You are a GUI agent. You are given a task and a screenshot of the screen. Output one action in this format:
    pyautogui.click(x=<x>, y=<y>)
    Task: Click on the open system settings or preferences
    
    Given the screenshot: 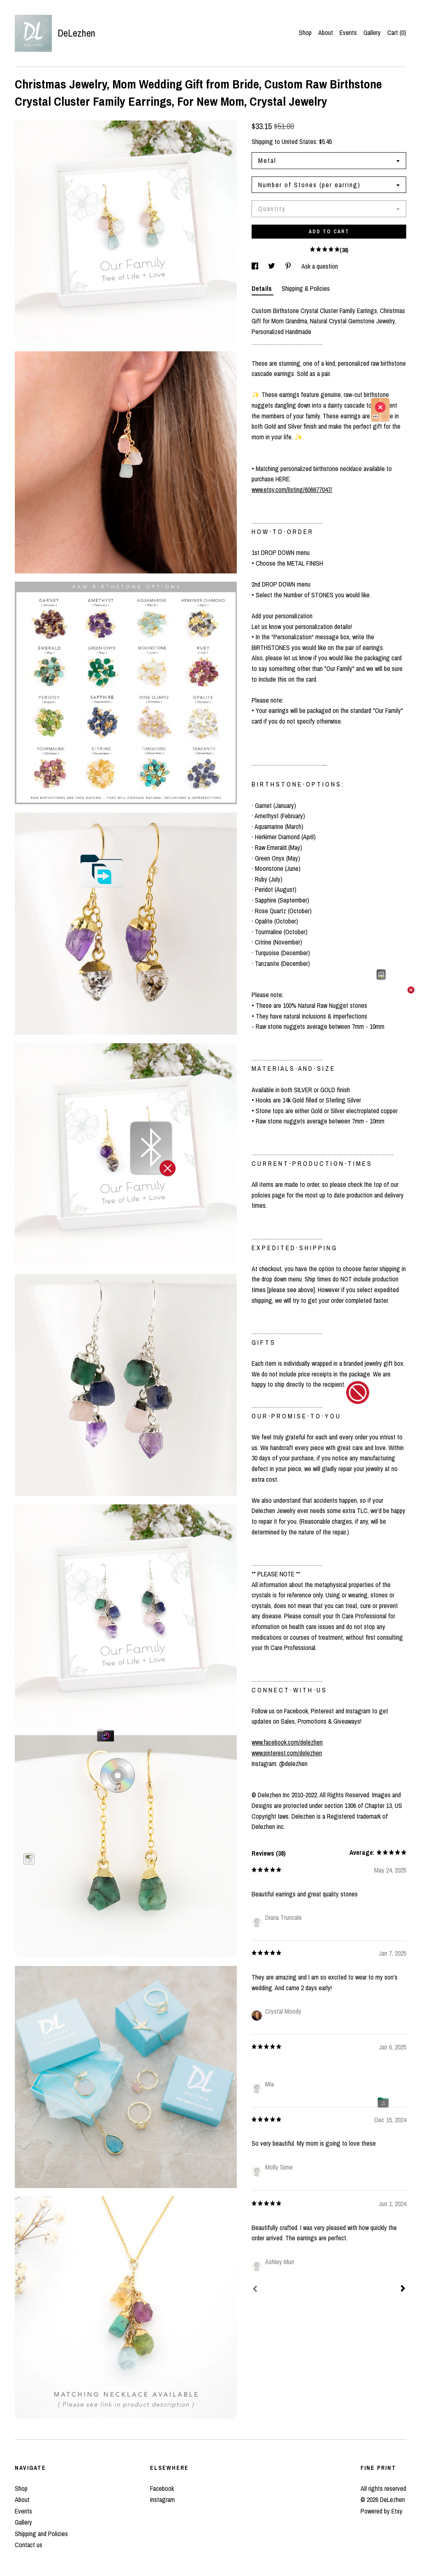 What is the action you would take?
    pyautogui.click(x=29, y=1859)
    